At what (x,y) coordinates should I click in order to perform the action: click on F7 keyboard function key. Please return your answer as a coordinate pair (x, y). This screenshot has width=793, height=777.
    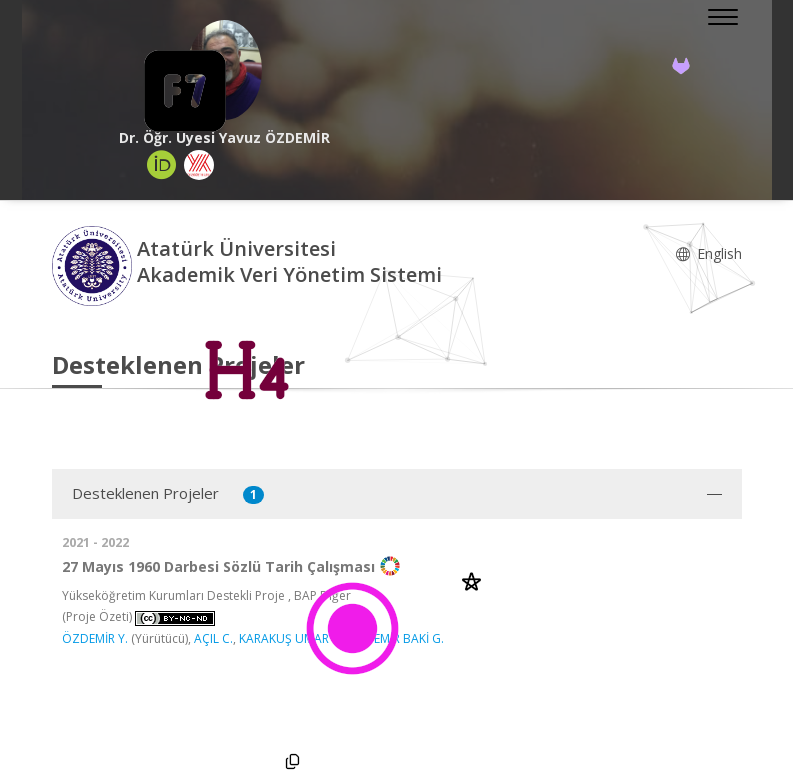
    Looking at the image, I should click on (185, 91).